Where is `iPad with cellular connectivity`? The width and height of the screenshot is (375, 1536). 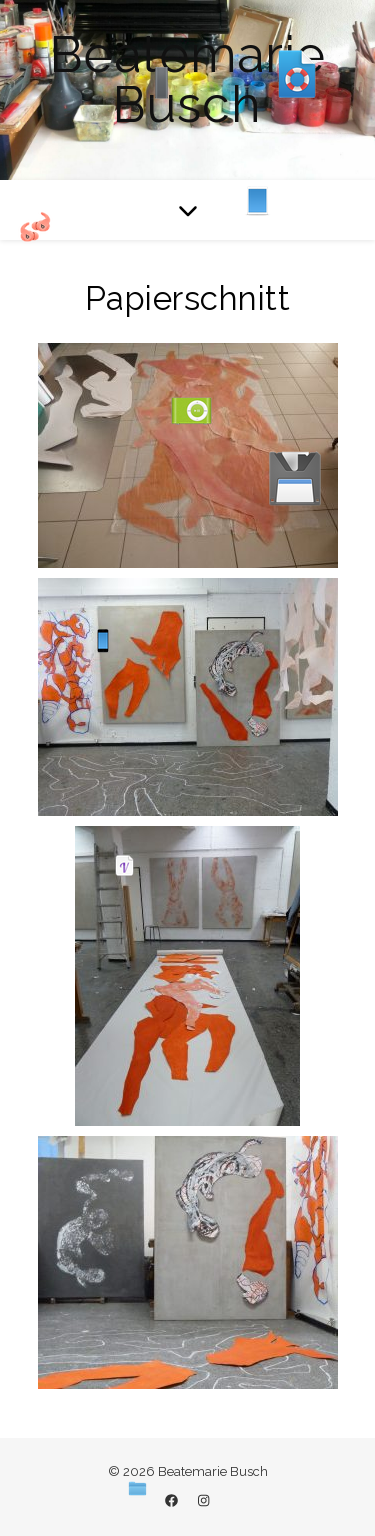
iPad with cellular connectivity is located at coordinates (257, 200).